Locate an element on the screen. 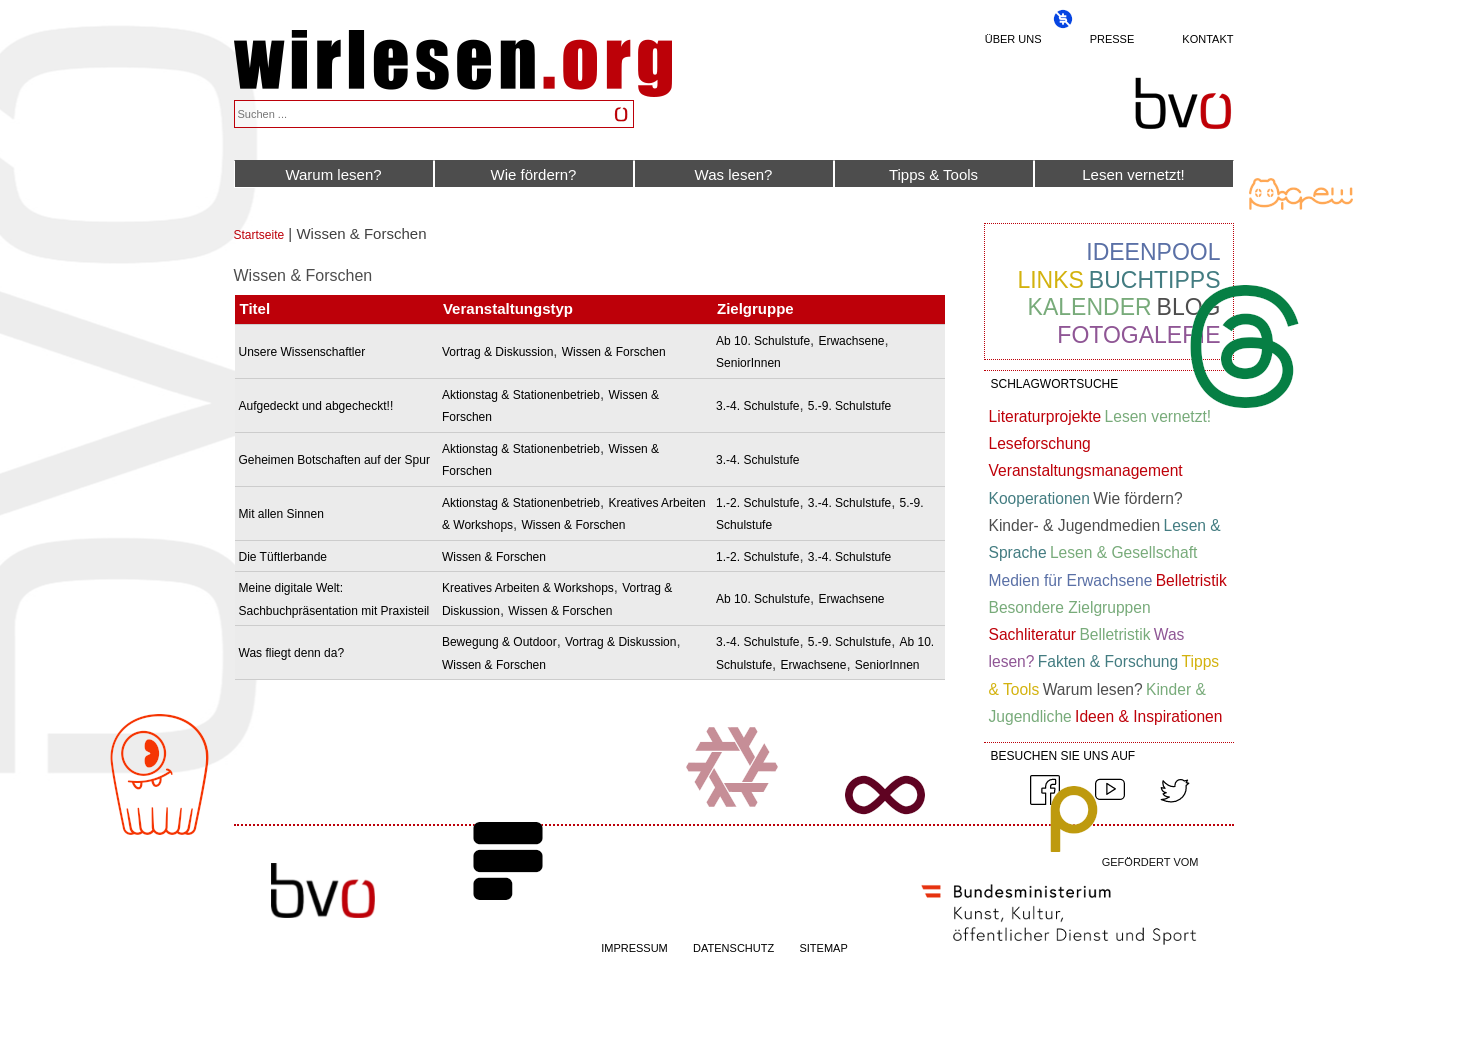 The height and width of the screenshot is (1040, 1467). NixOS Linux distribution logo is located at coordinates (732, 767).